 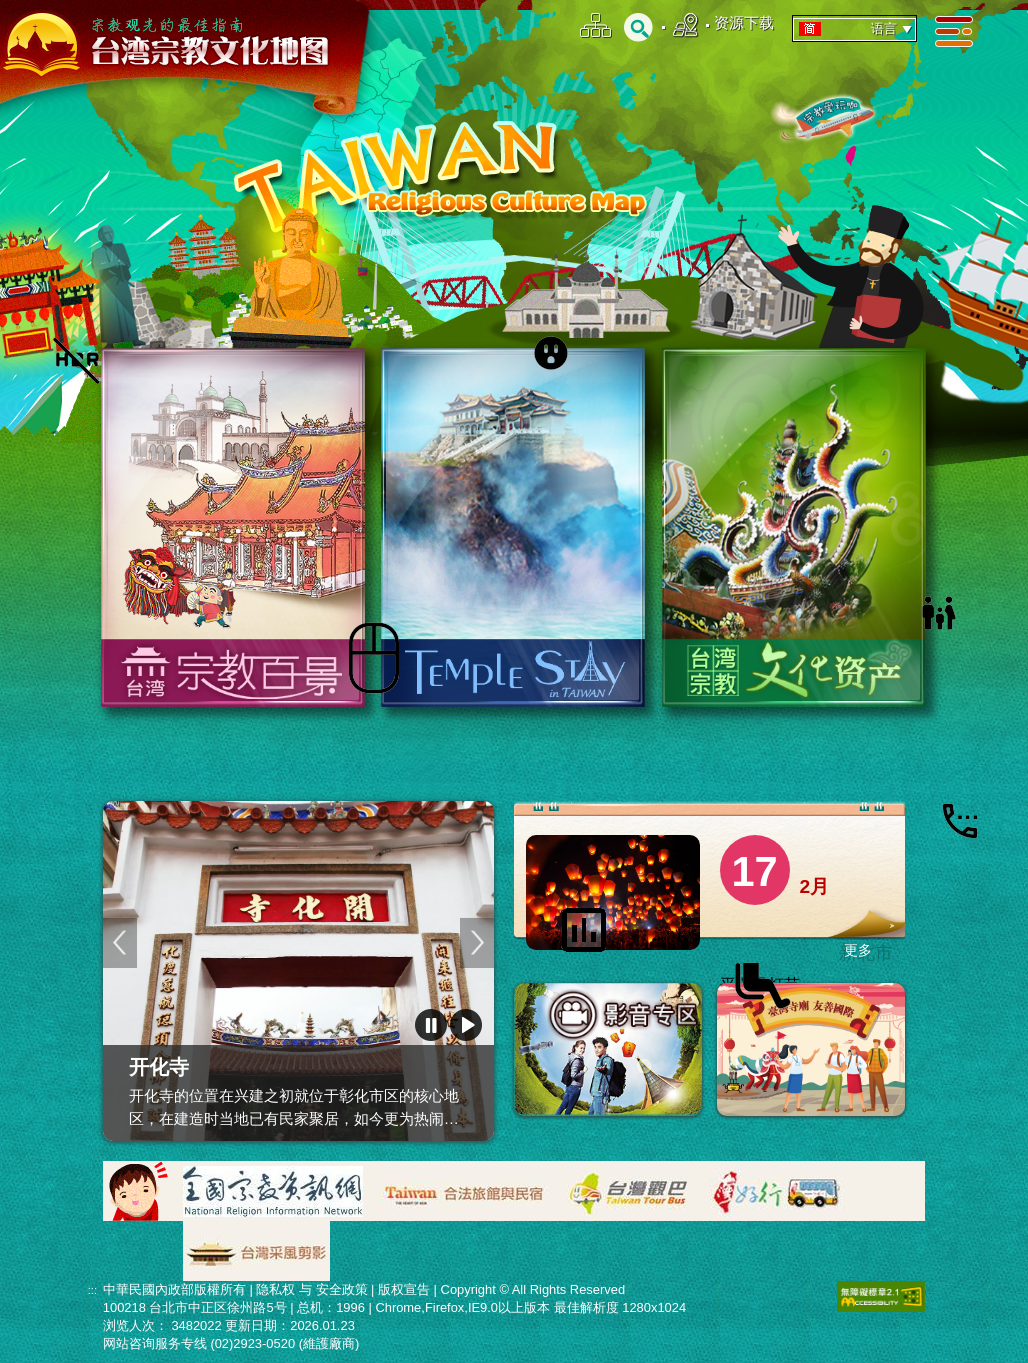 What do you see at coordinates (939, 613) in the screenshot?
I see `indicates family restroom availability` at bounding box center [939, 613].